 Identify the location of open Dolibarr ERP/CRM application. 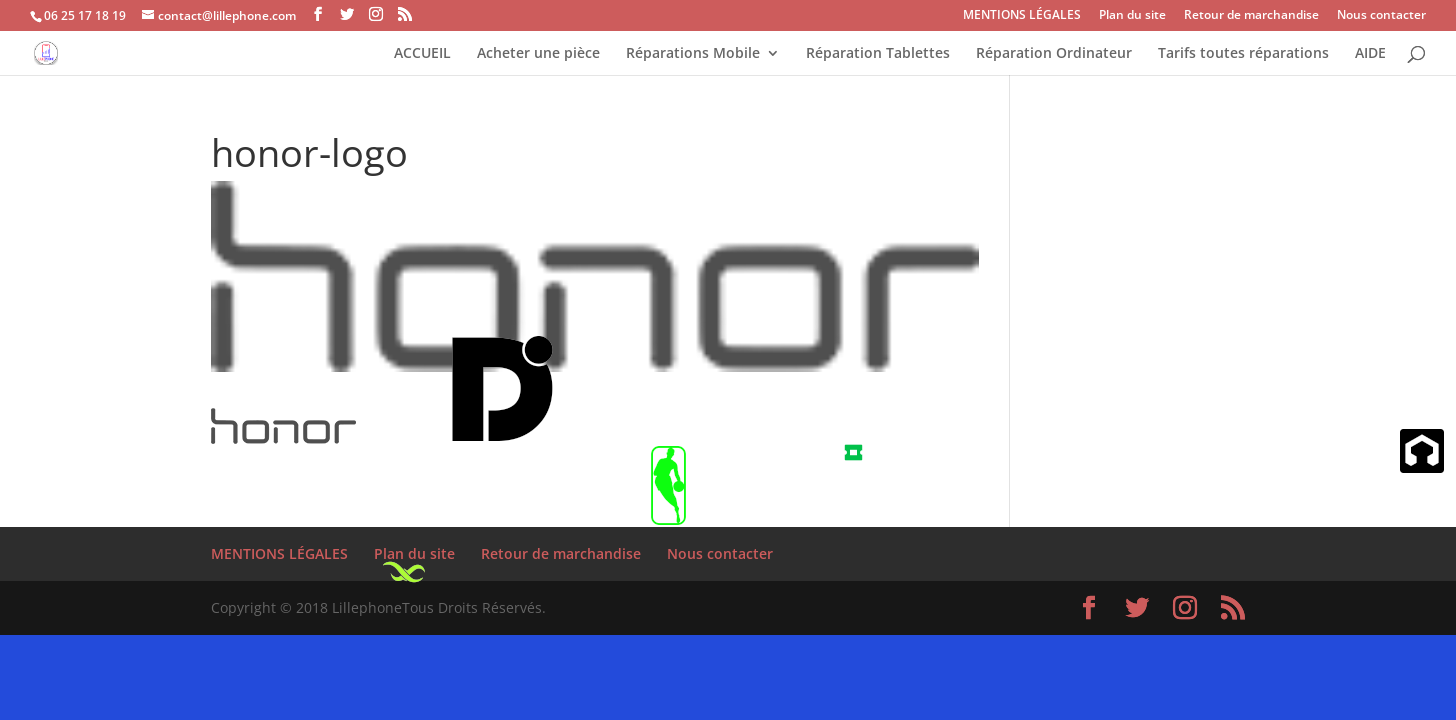
(502, 388).